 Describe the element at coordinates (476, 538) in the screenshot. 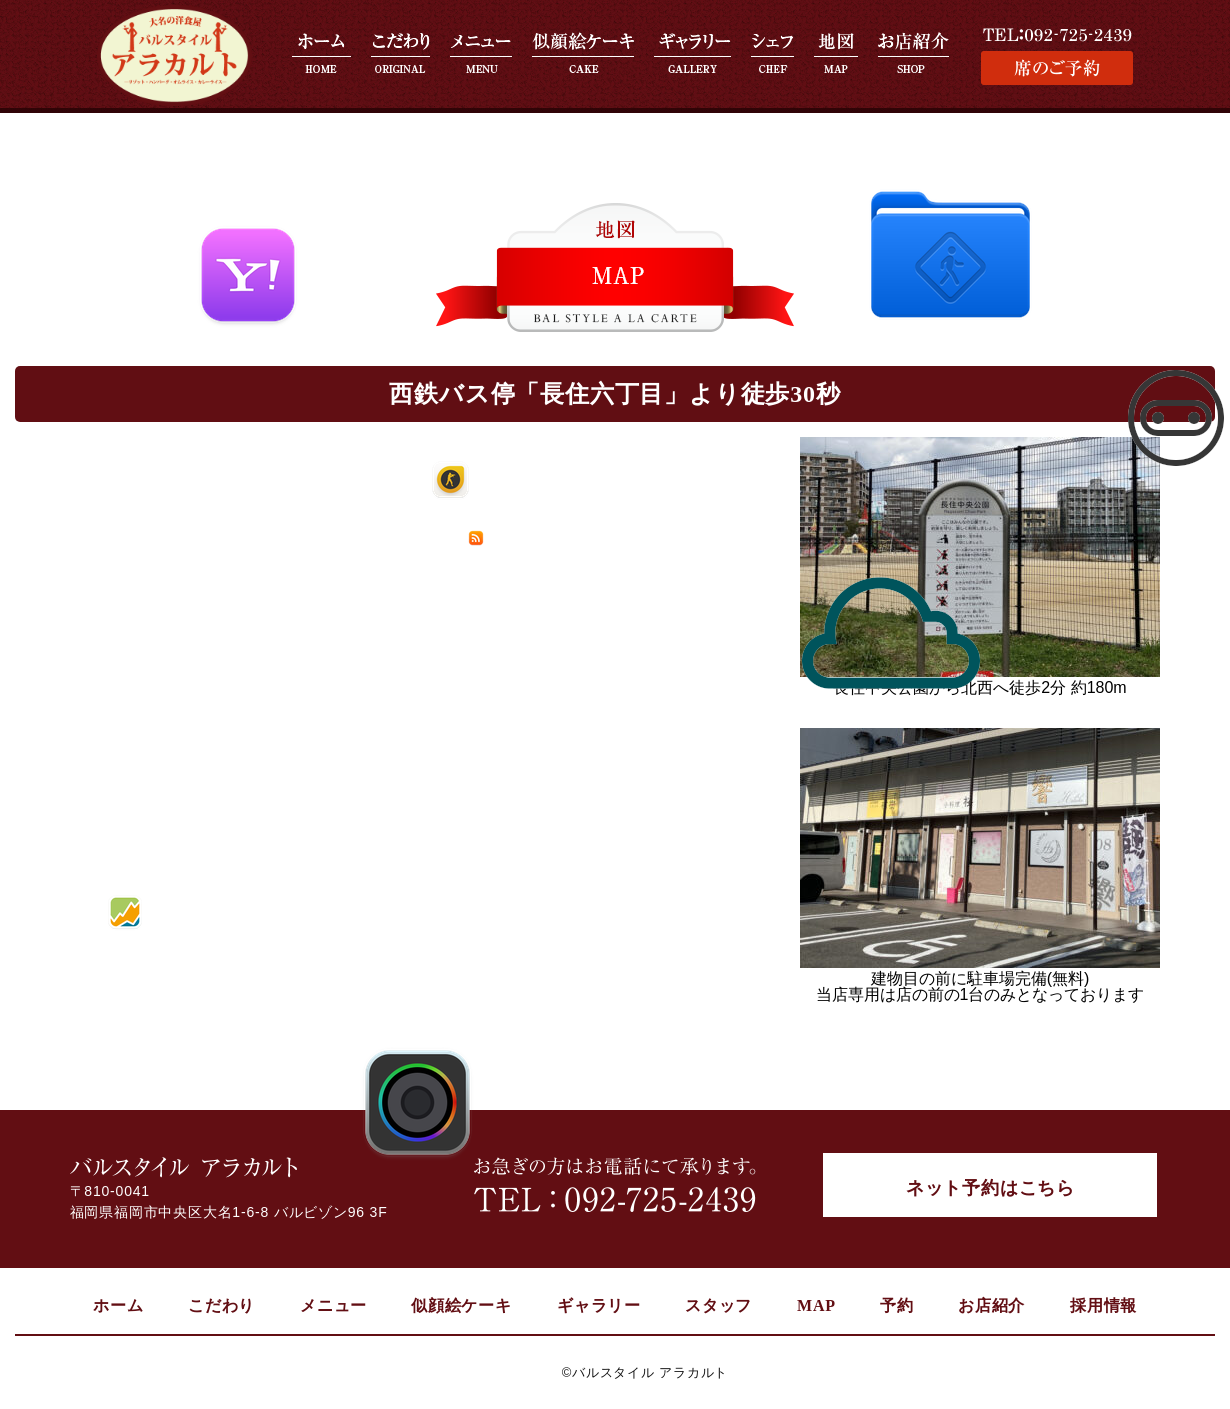

I see `open rss feed reader app` at that location.